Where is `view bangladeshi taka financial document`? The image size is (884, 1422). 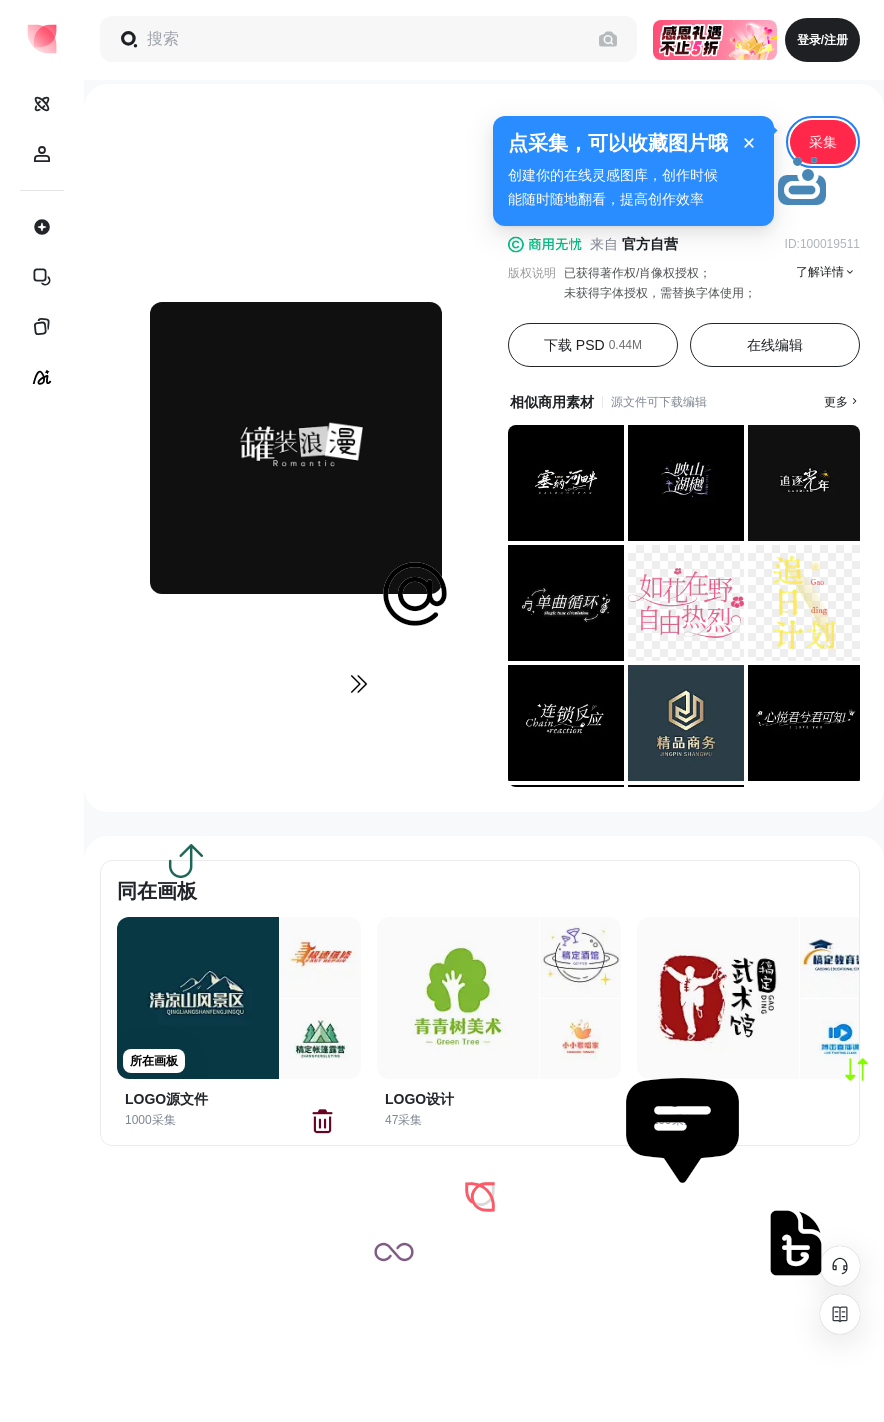
view bangladeshi taka financial document is located at coordinates (796, 1243).